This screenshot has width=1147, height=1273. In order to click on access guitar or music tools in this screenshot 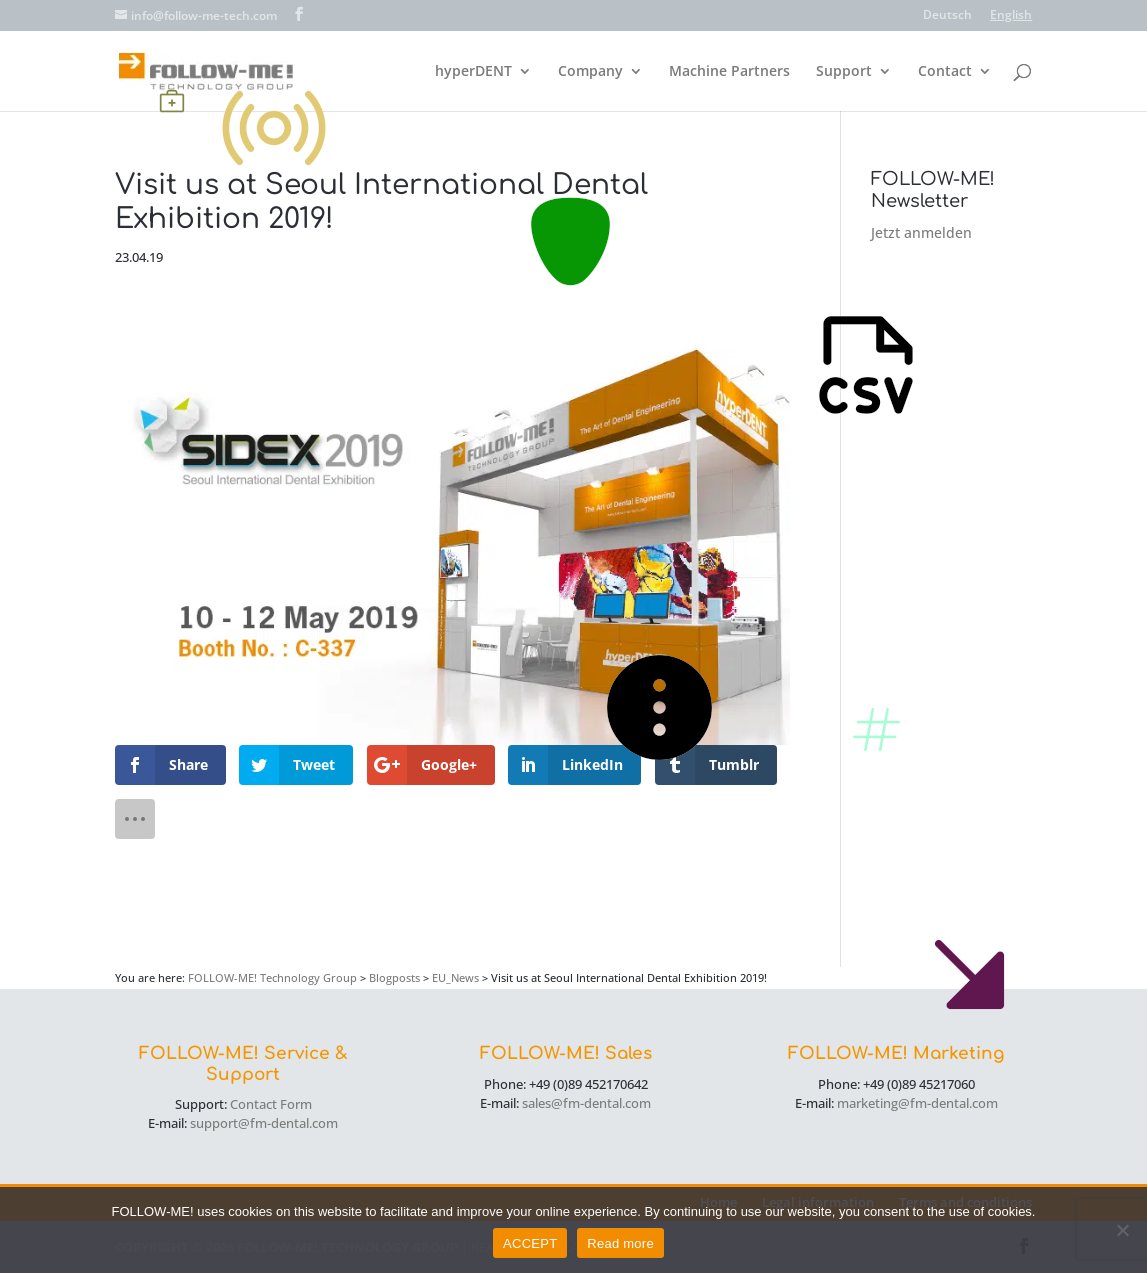, I will do `click(570, 241)`.